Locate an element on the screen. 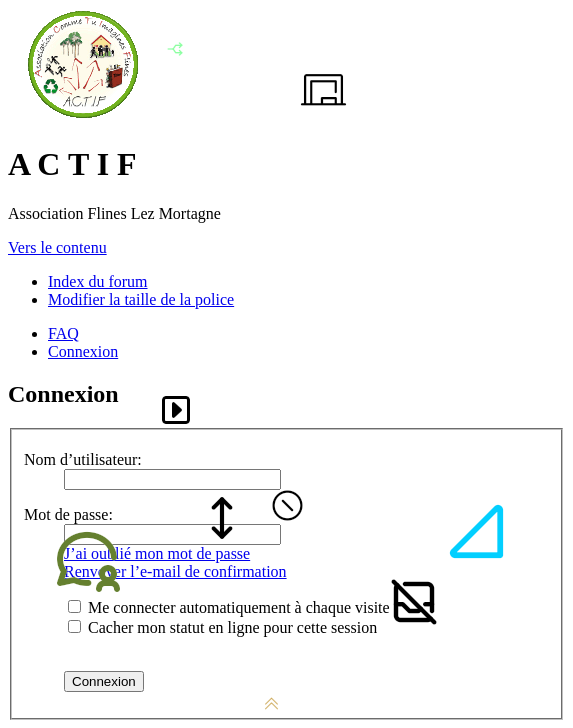  play media or start video is located at coordinates (176, 410).